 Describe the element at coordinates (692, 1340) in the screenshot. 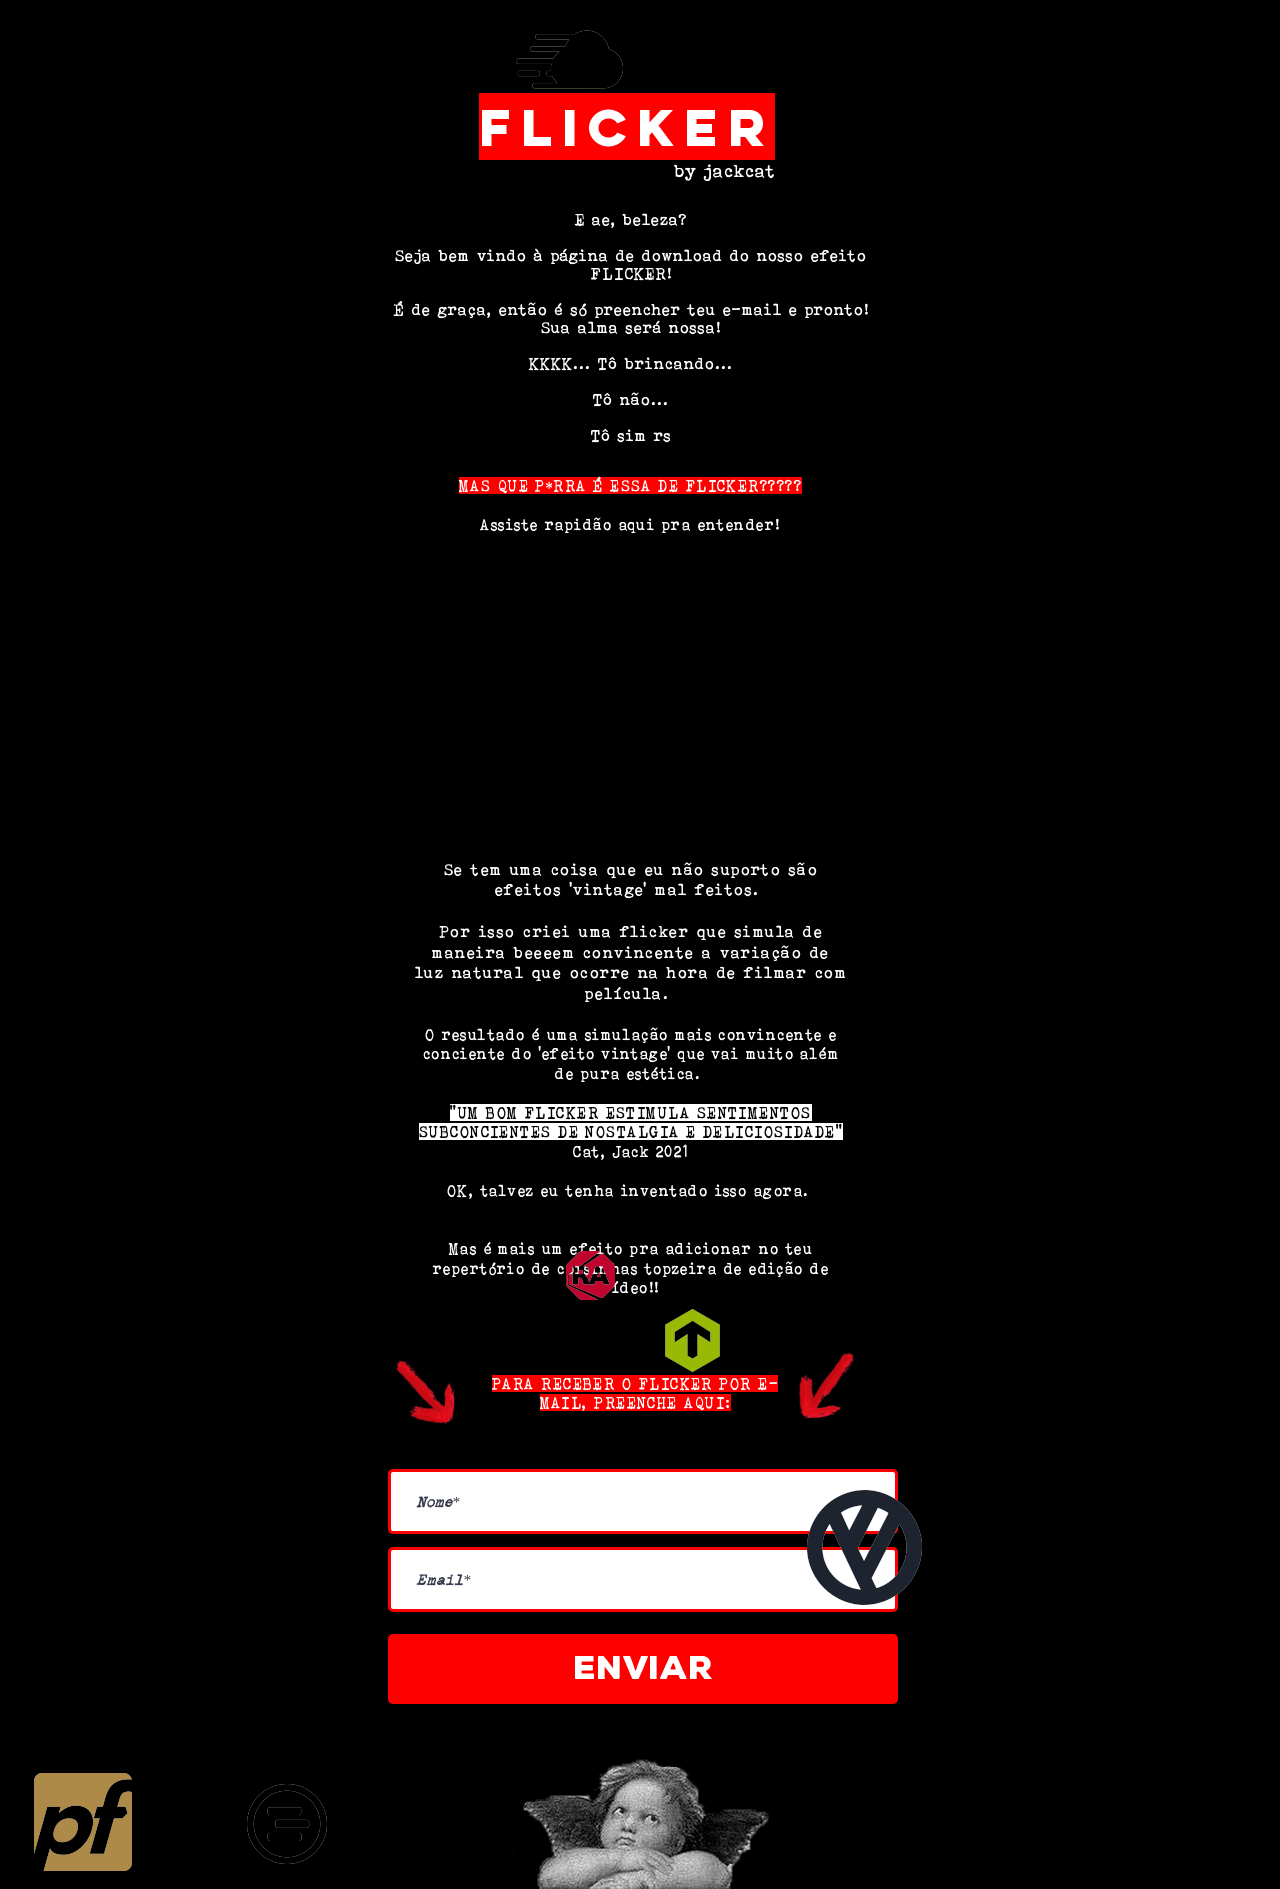

I see `open checkmk monitoring dashboard` at that location.